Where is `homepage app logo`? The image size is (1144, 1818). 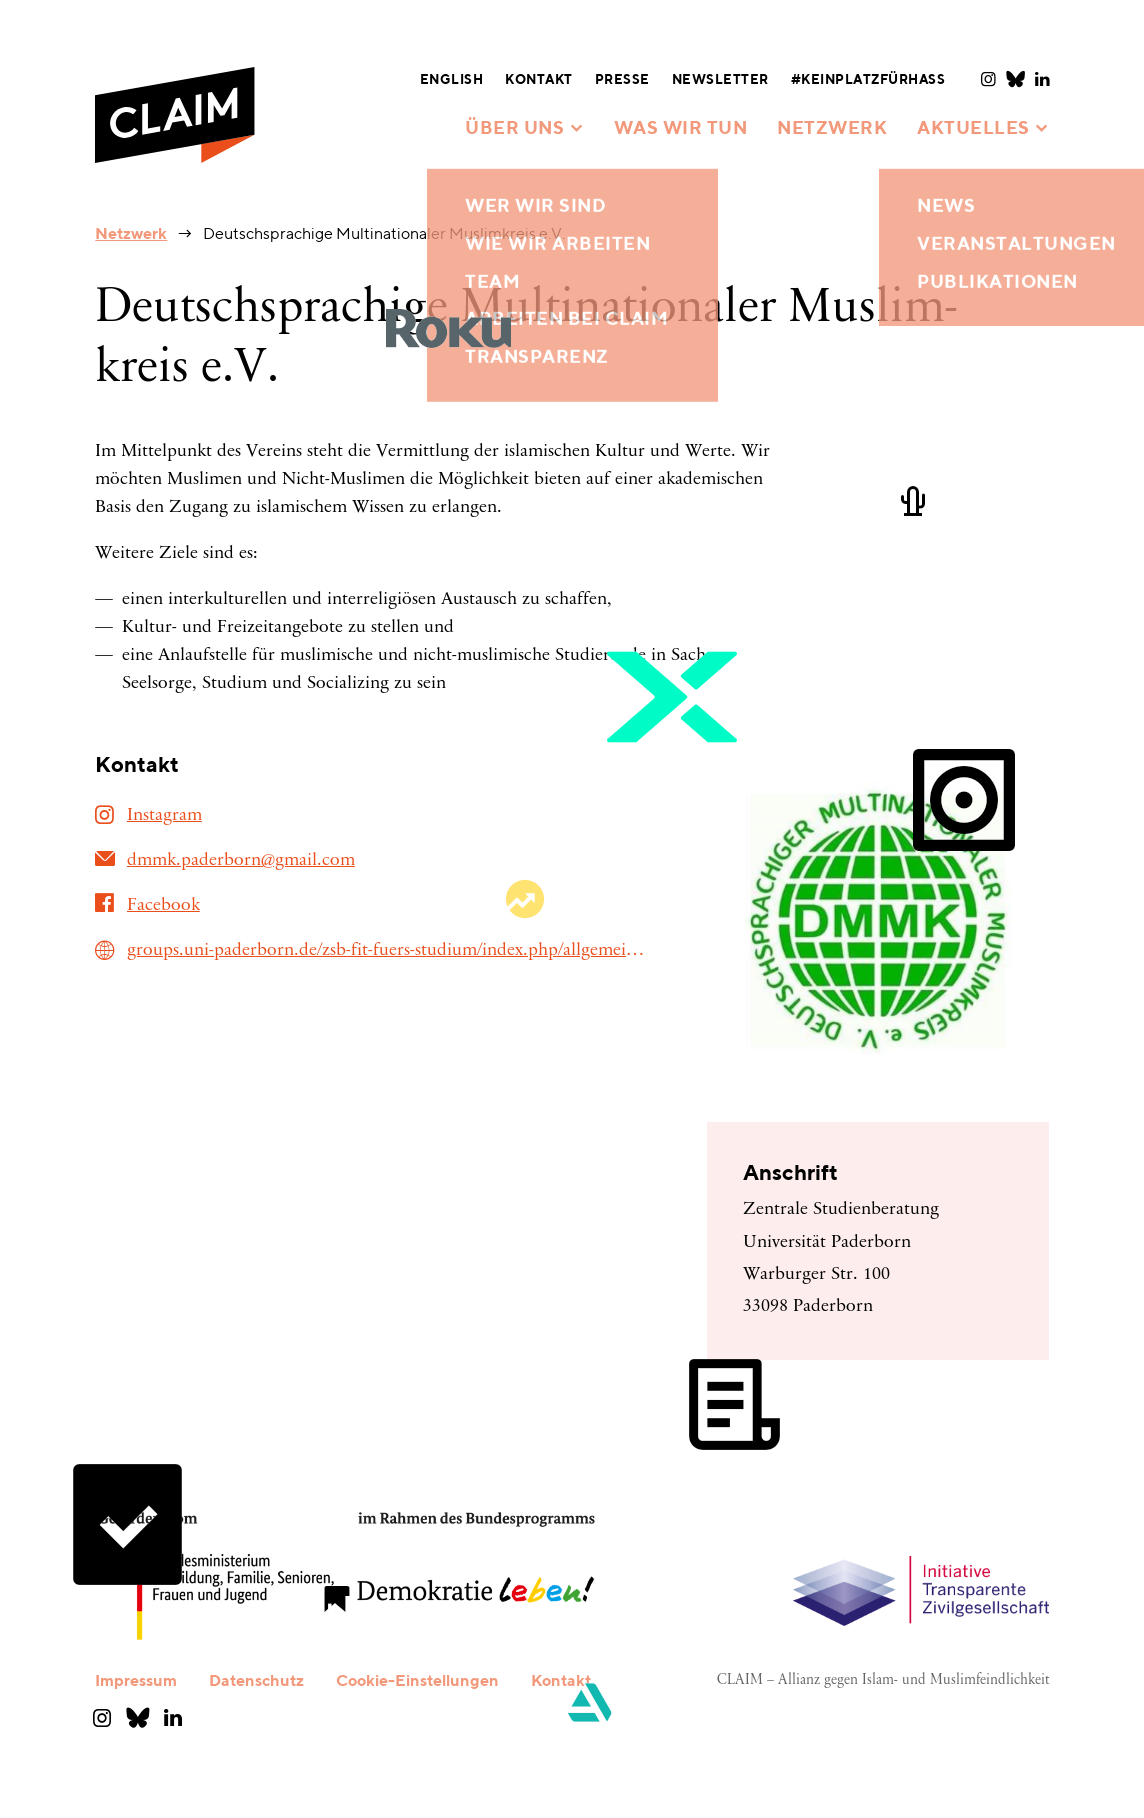 homepage app logo is located at coordinates (337, 1599).